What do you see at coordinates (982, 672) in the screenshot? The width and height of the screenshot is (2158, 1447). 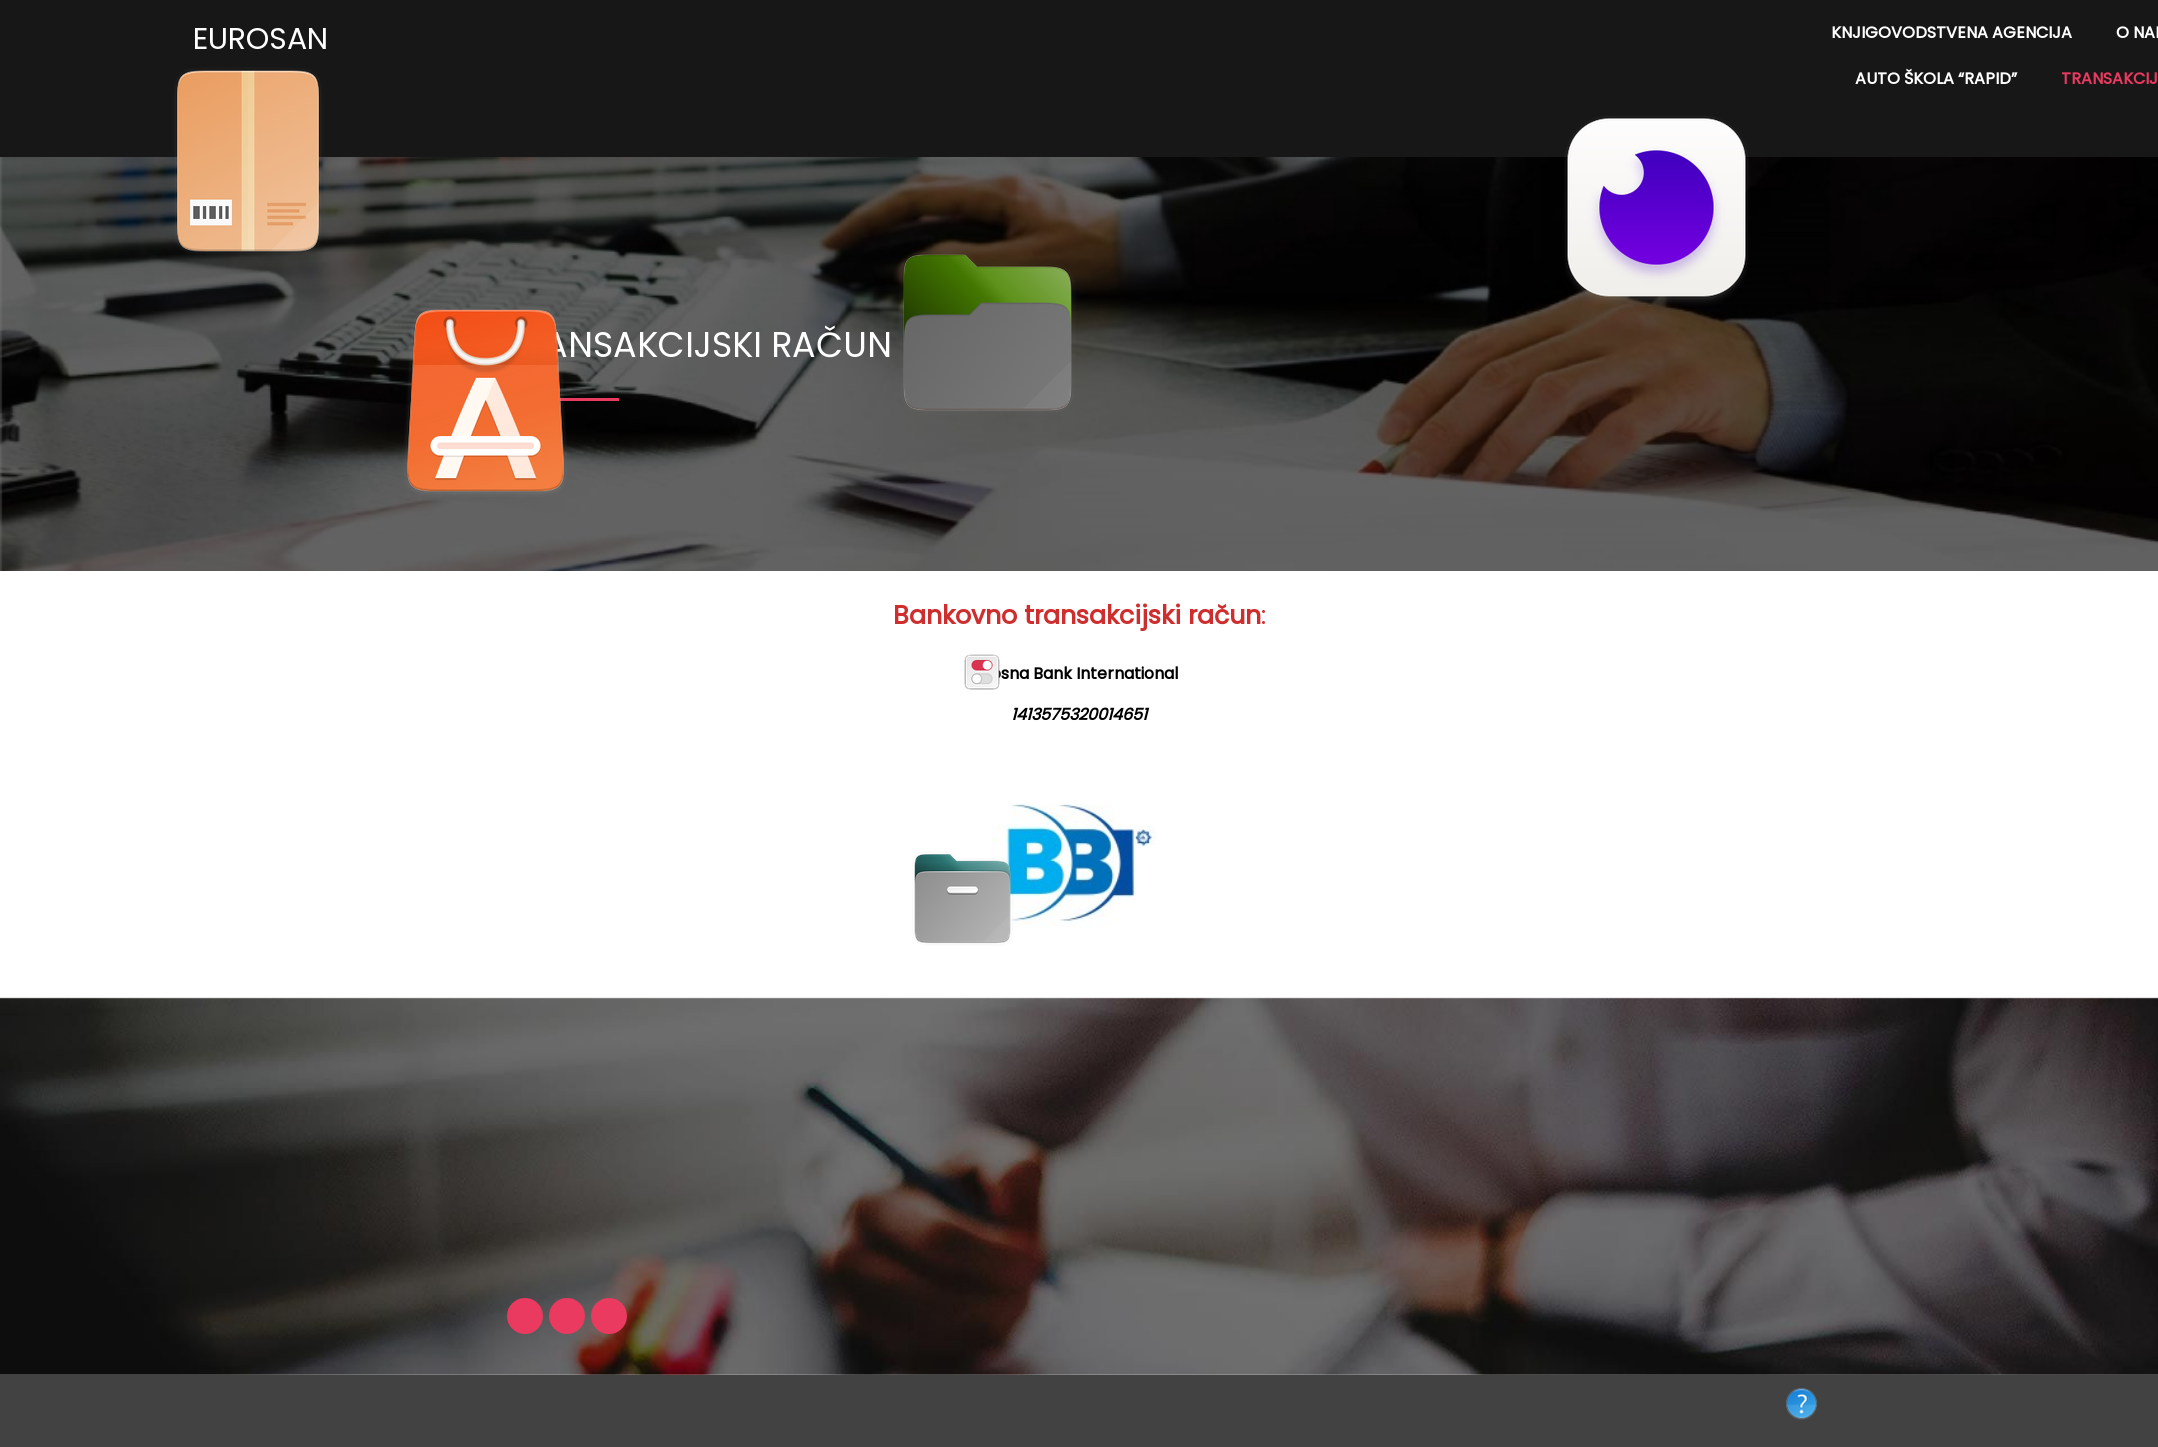 I see `open gnome tweaks to customize system settings` at bounding box center [982, 672].